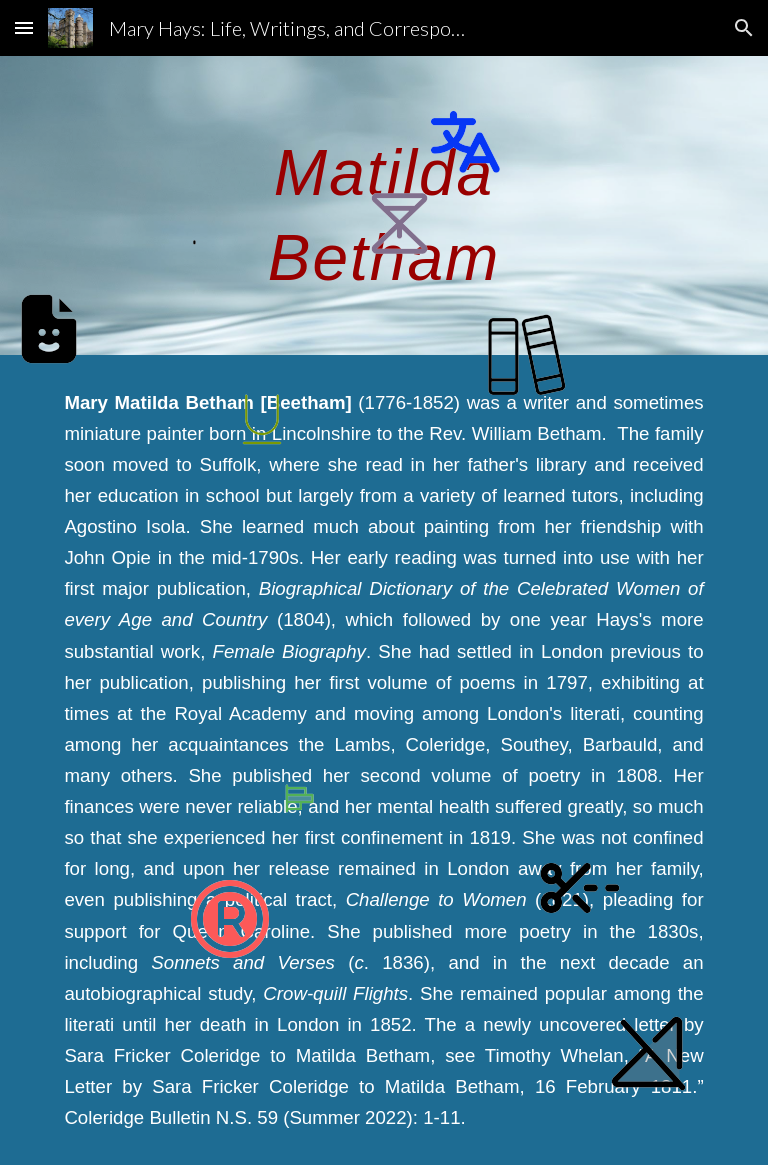 The width and height of the screenshot is (768, 1165). What do you see at coordinates (653, 1055) in the screenshot?
I see `no cellular signal available` at bounding box center [653, 1055].